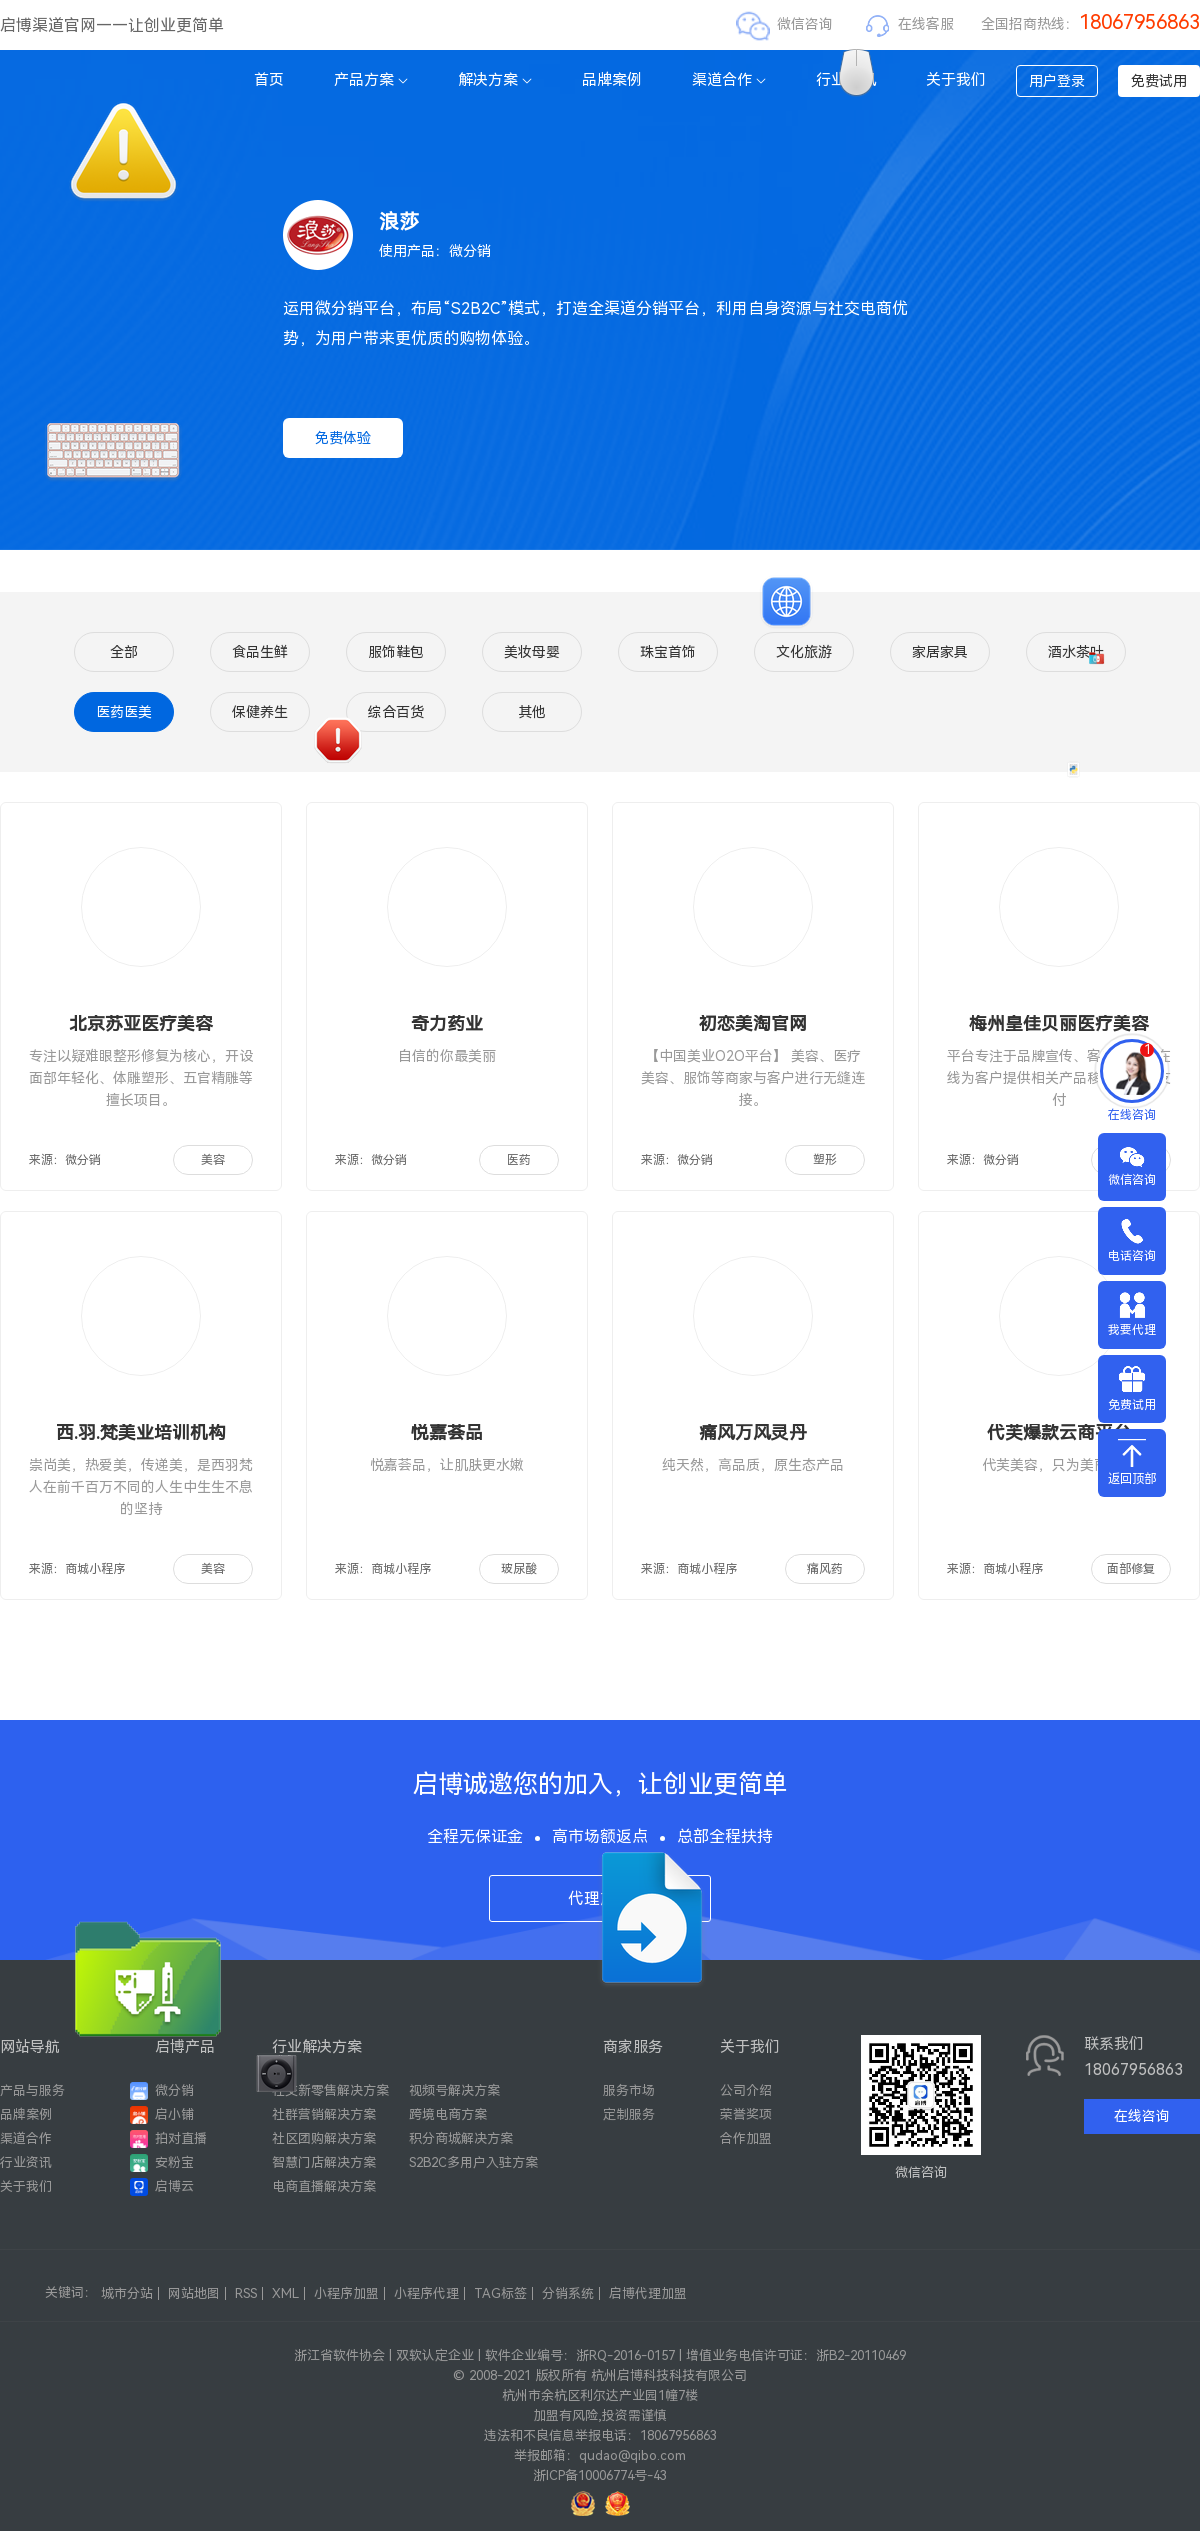 Image resolution: width=1200 pixels, height=2531 pixels. Describe the element at coordinates (123, 150) in the screenshot. I see `open diagnostics reporter to view system issues` at that location.